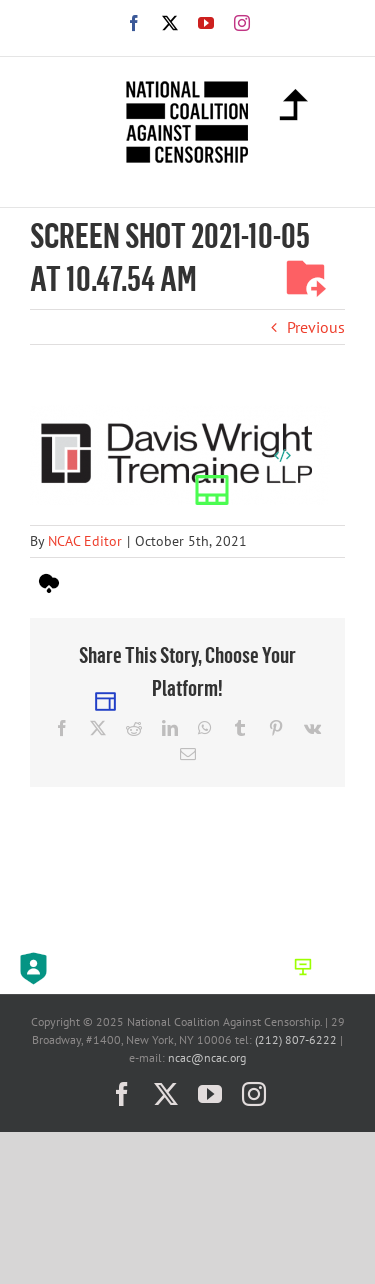 The image size is (375, 1284). I want to click on turn right then continue forward, so click(293, 106).